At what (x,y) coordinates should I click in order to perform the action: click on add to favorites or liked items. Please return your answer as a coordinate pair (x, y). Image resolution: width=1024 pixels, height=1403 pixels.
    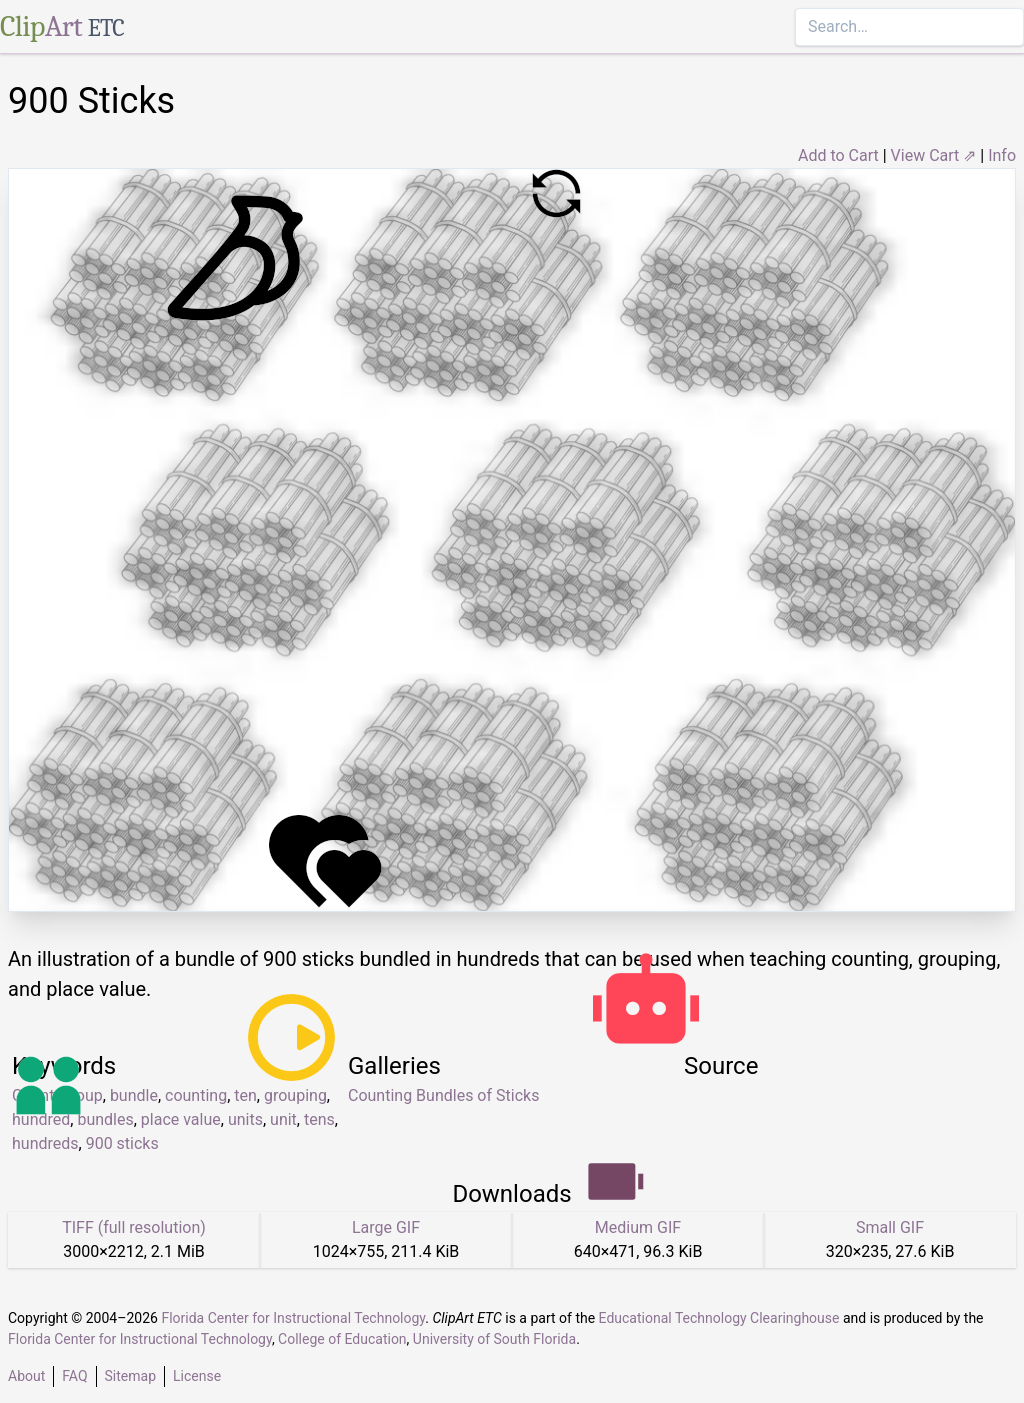
    Looking at the image, I should click on (324, 860).